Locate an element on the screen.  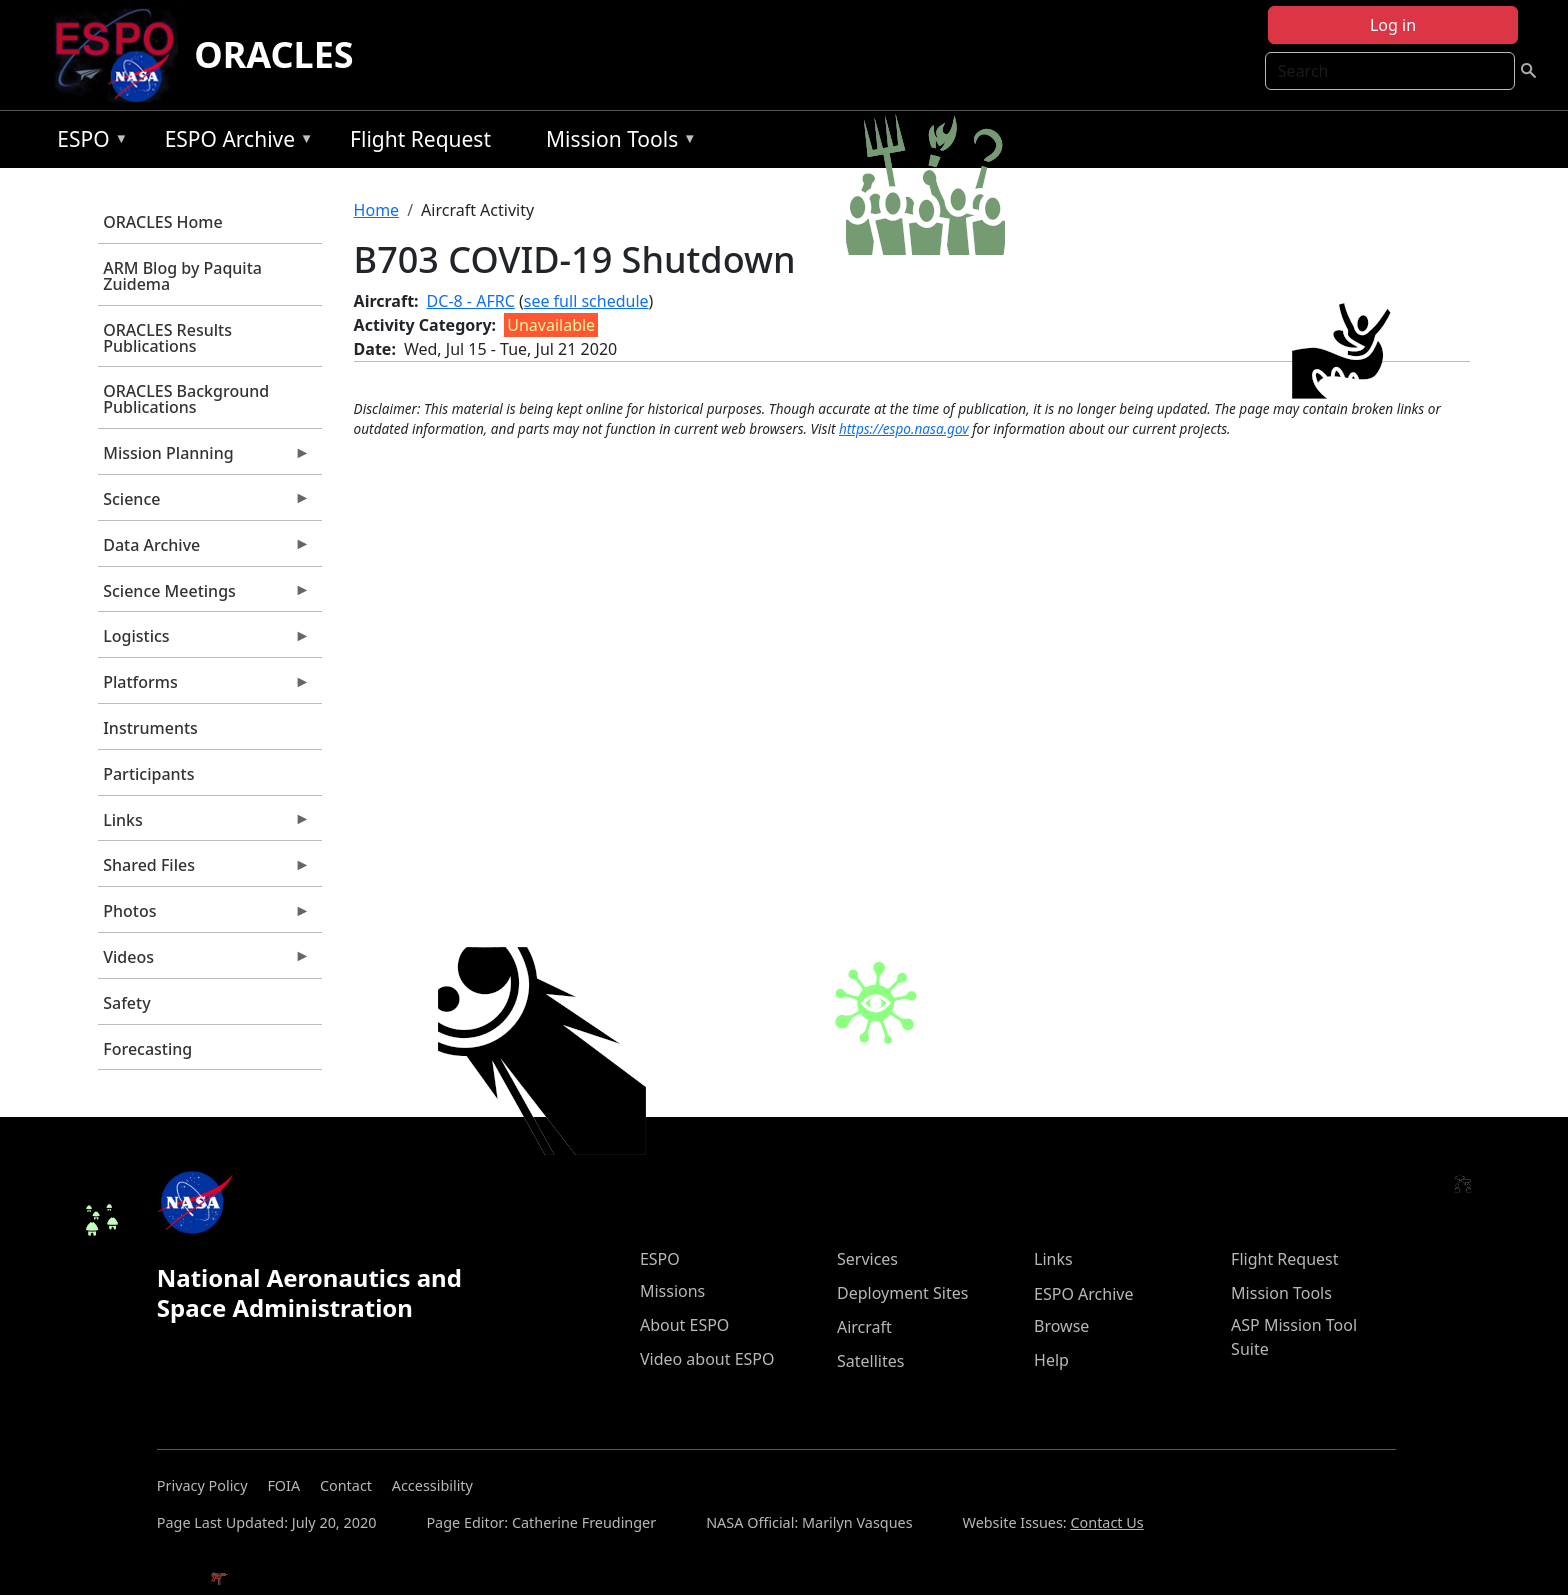
summon a demon from a portal is located at coordinates (1341, 349).